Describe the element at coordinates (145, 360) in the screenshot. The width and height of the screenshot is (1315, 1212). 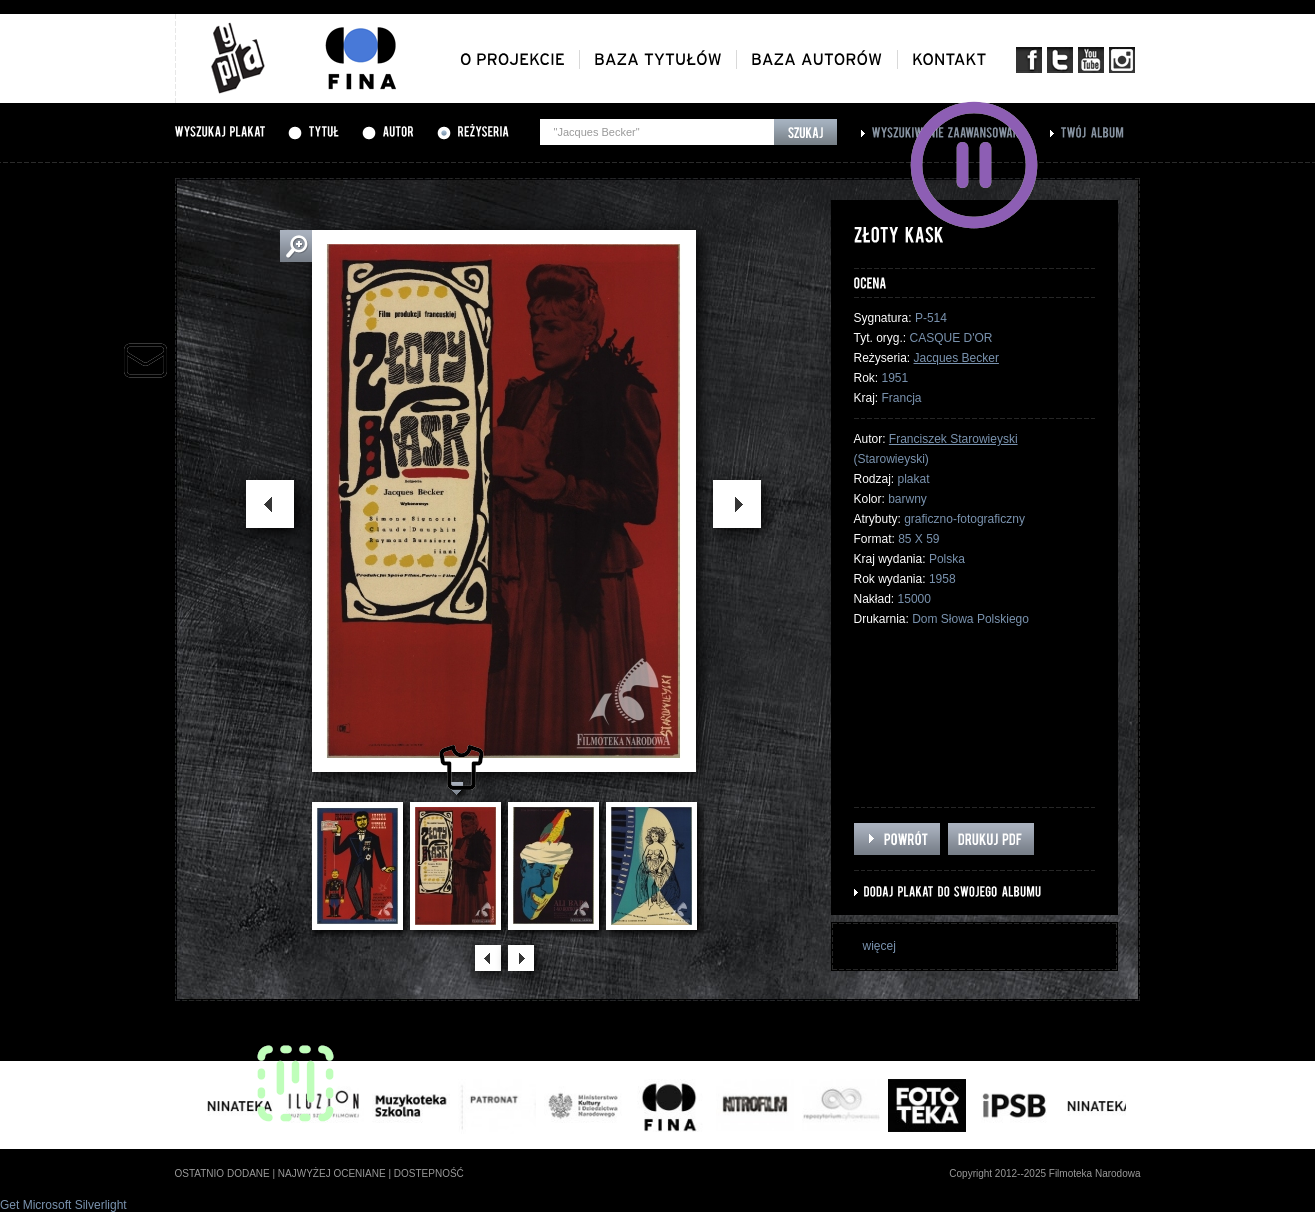
I see `access your email inbox` at that location.